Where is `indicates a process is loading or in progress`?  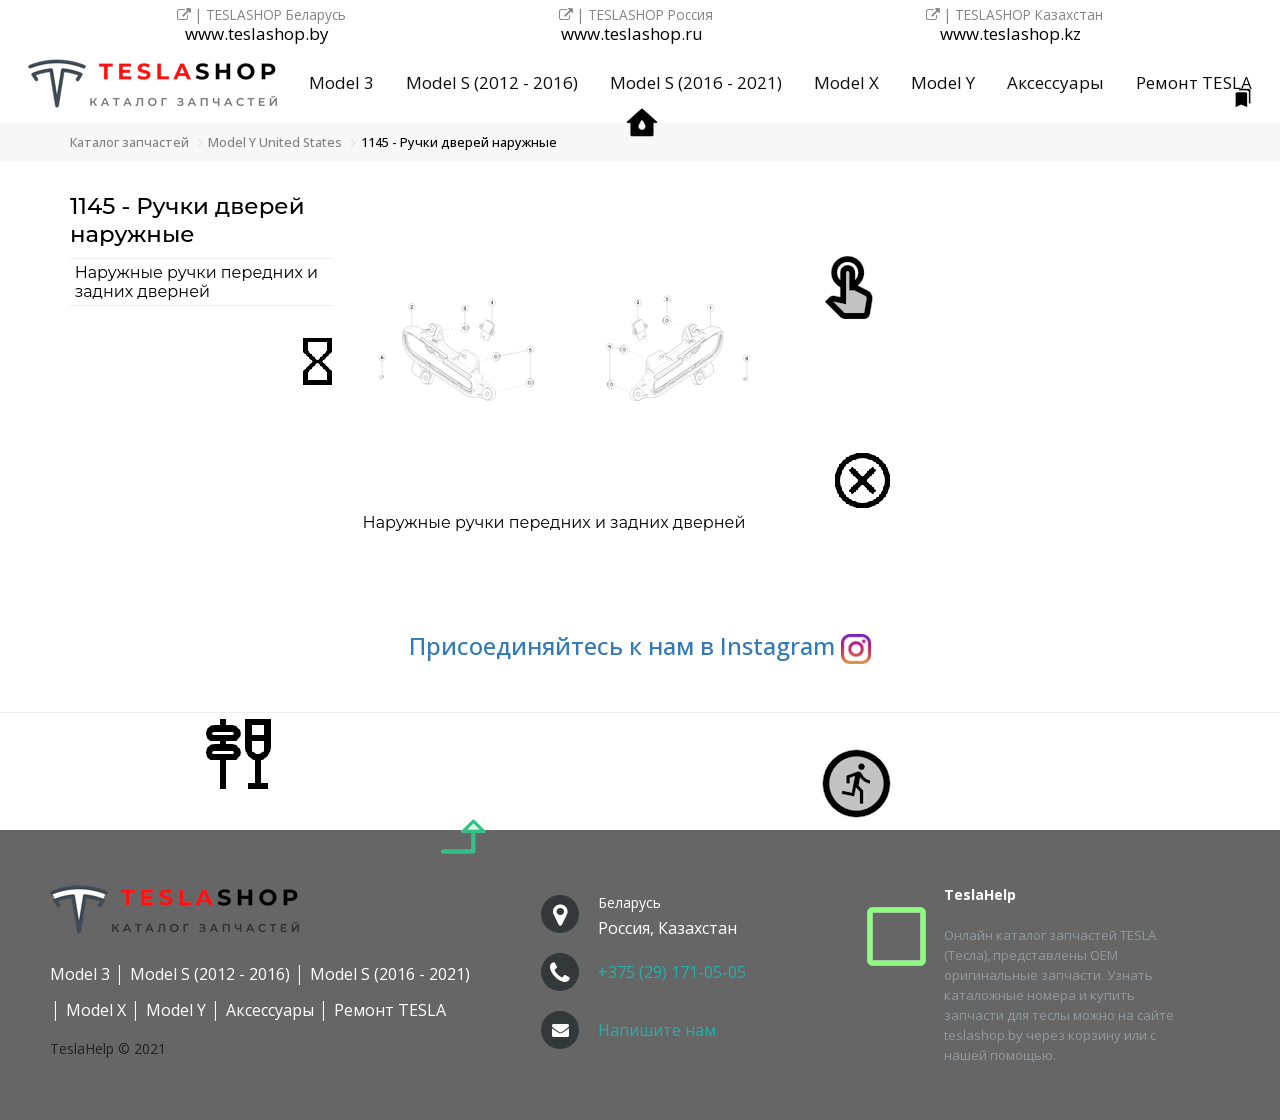
indicates a process is loading or in progress is located at coordinates (317, 361).